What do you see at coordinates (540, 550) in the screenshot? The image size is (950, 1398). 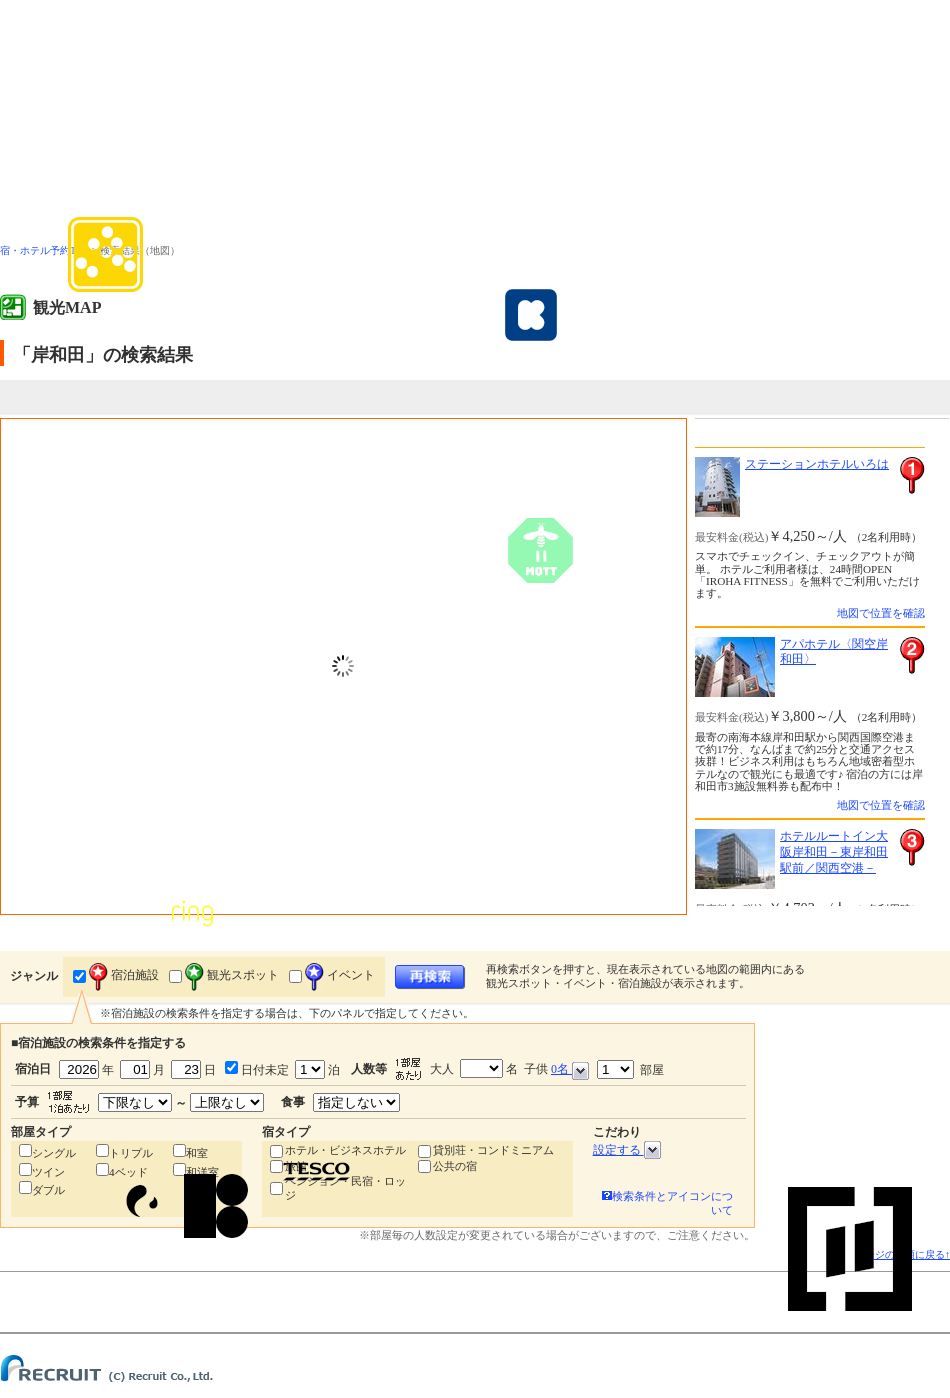 I see `open zigbee2mqtt smart home integration settings` at bounding box center [540, 550].